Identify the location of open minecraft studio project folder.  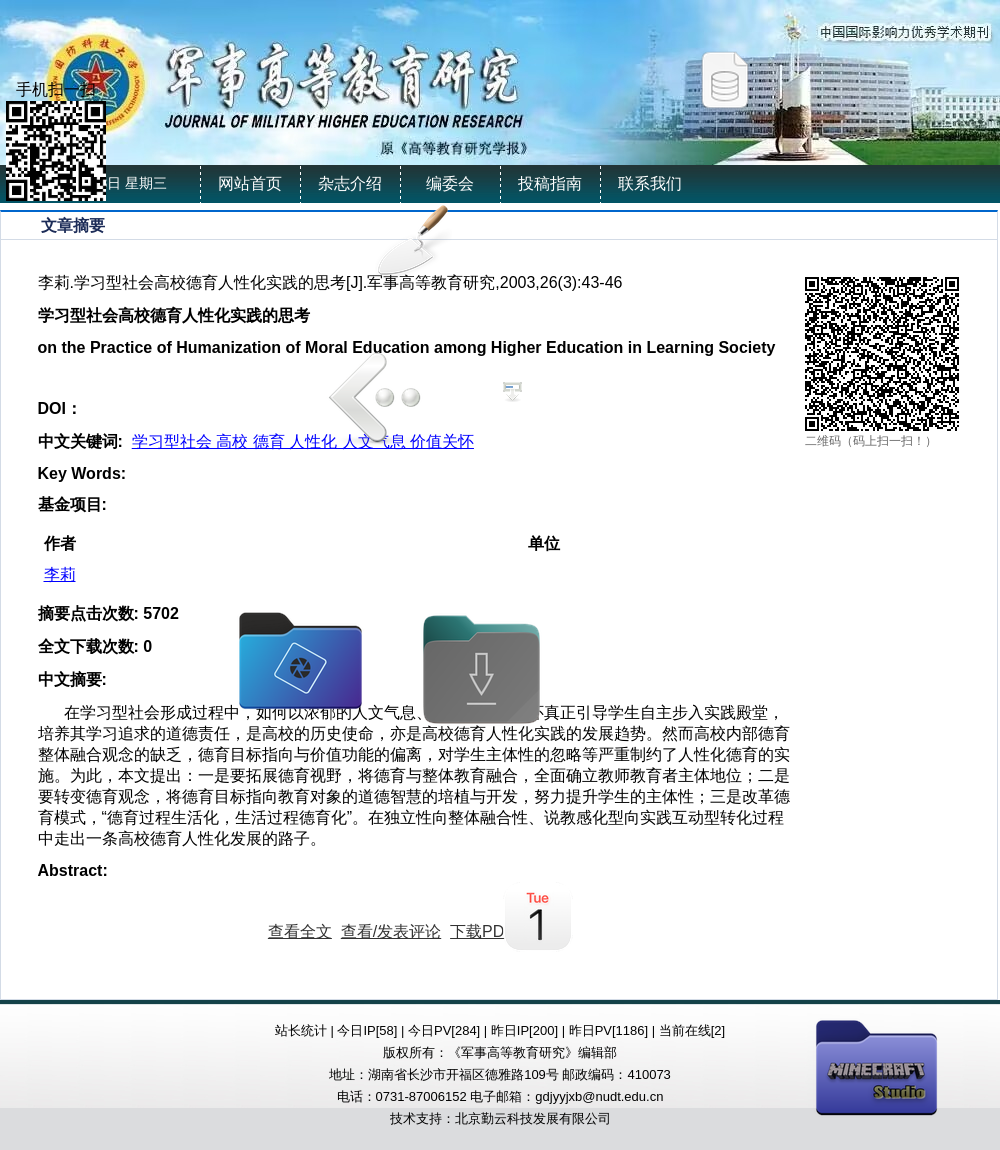
(876, 1071).